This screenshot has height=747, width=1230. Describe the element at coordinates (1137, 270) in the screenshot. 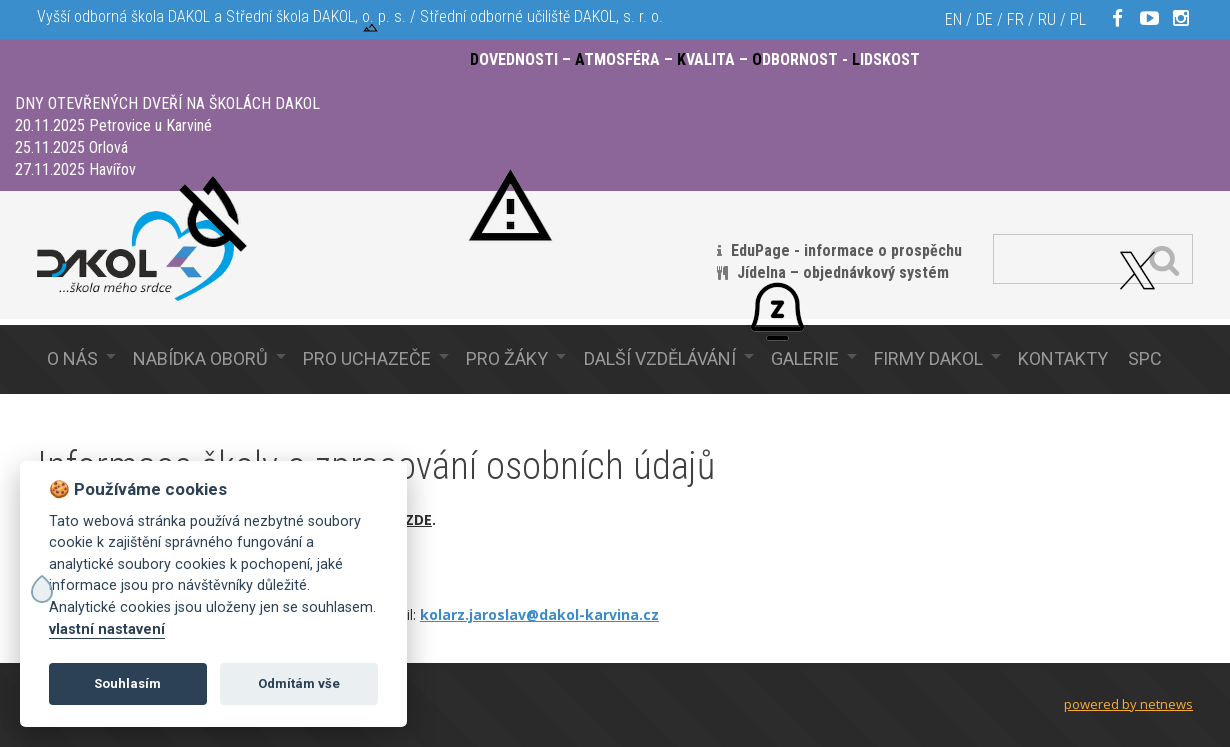

I see `open the X (formerly Twitter) app` at that location.